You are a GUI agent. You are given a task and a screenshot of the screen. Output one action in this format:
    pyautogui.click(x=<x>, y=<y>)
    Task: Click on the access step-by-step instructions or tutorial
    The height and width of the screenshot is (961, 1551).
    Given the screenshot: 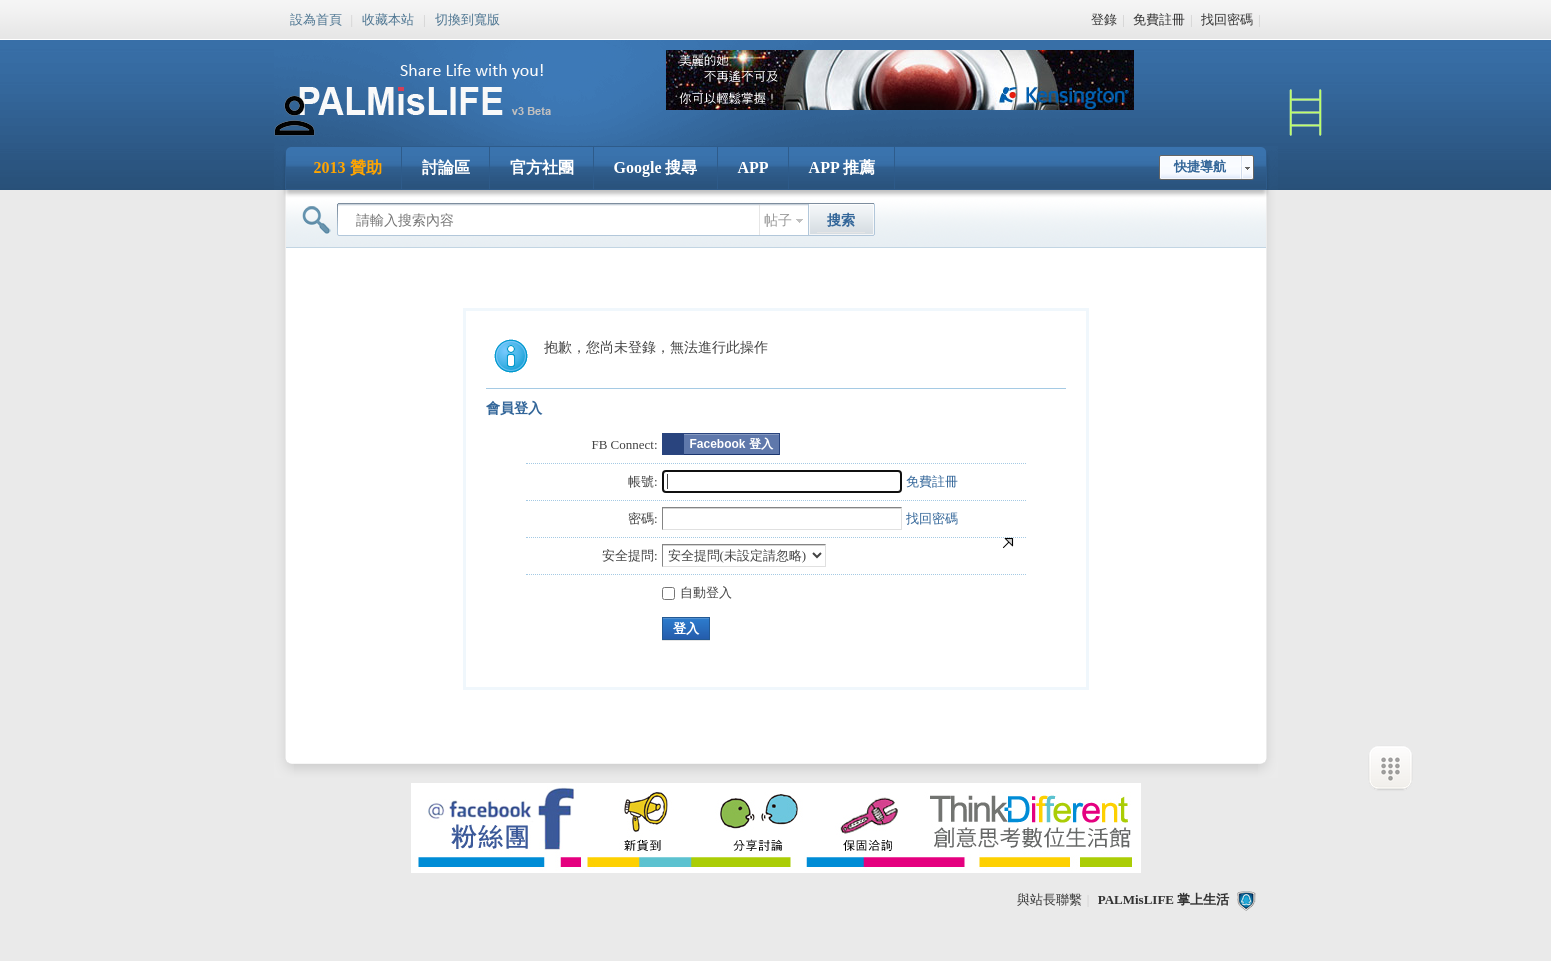 What is the action you would take?
    pyautogui.click(x=1305, y=112)
    